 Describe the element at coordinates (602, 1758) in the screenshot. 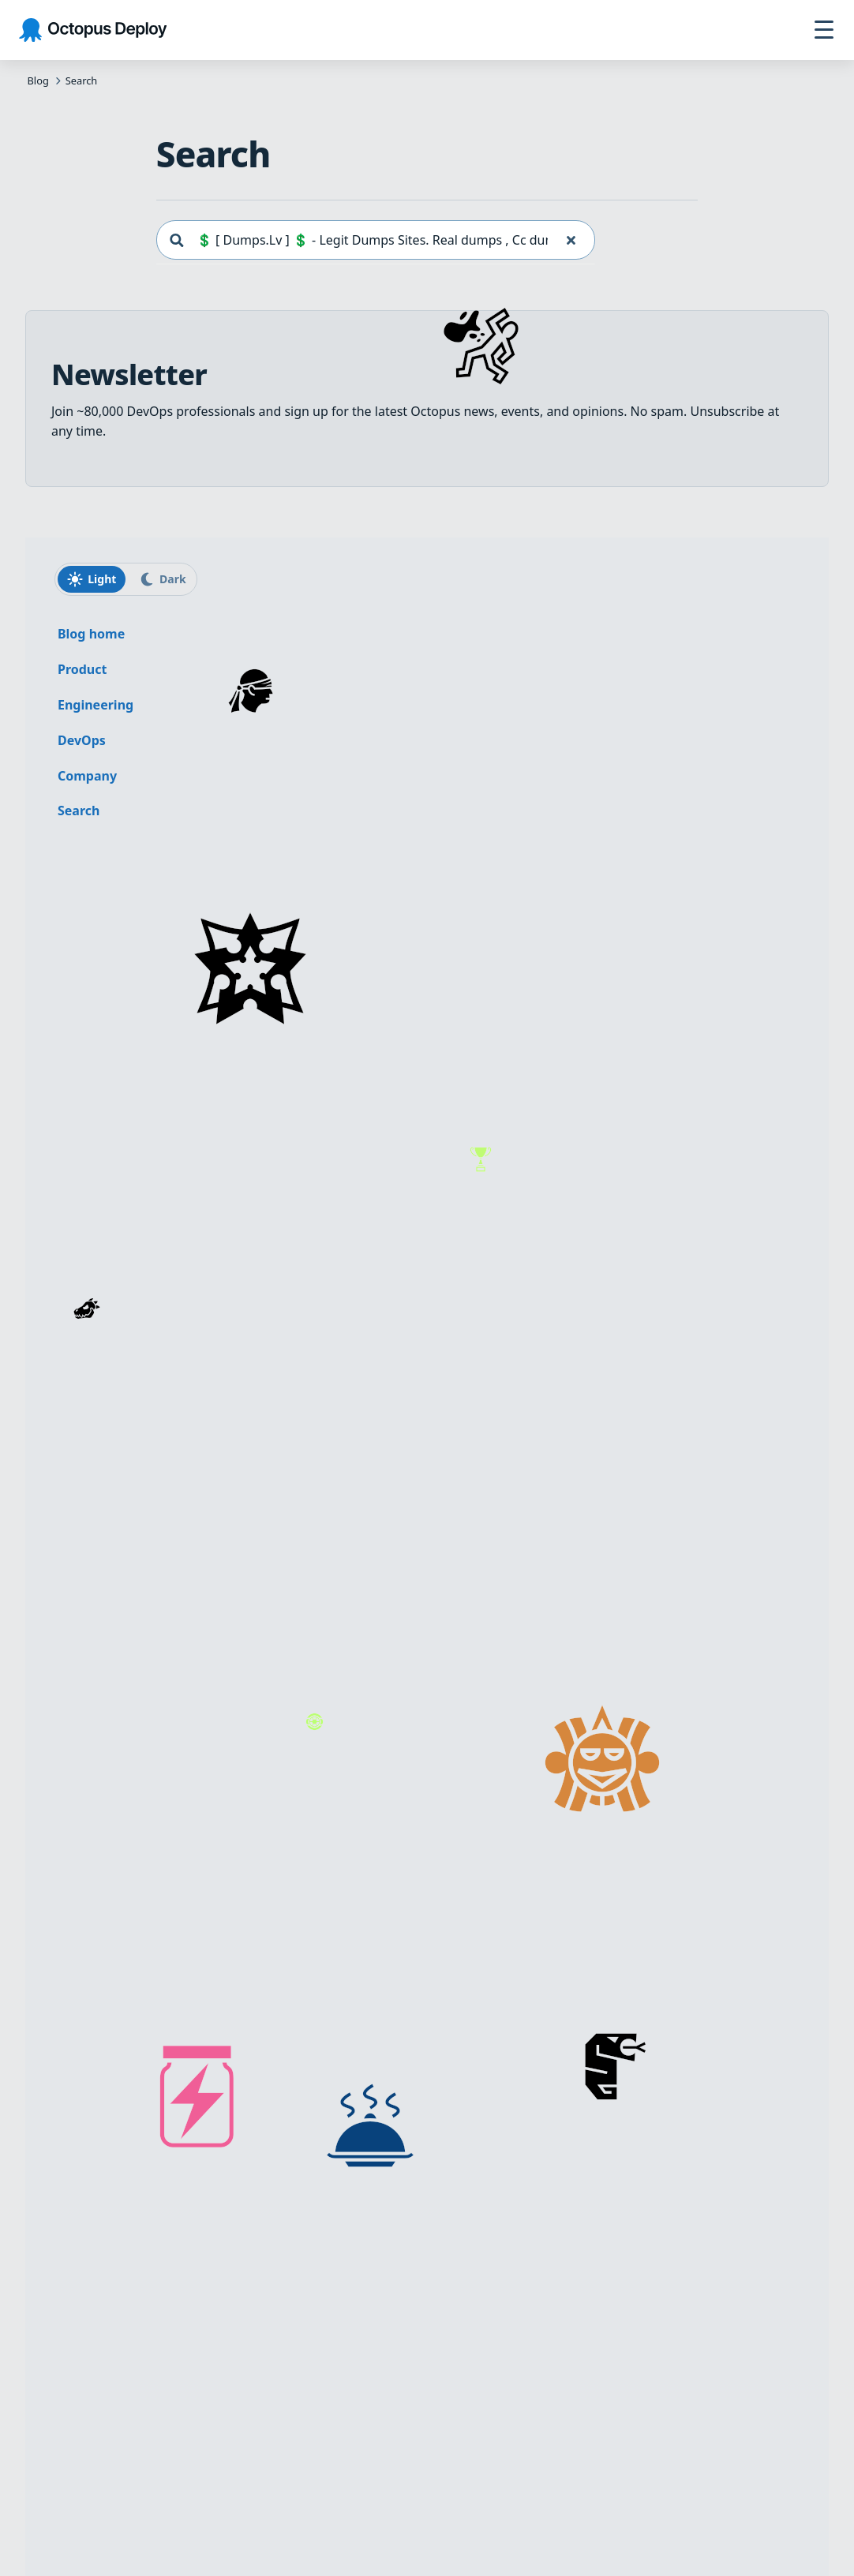

I see `view aztec or mesoamerican themed content` at that location.